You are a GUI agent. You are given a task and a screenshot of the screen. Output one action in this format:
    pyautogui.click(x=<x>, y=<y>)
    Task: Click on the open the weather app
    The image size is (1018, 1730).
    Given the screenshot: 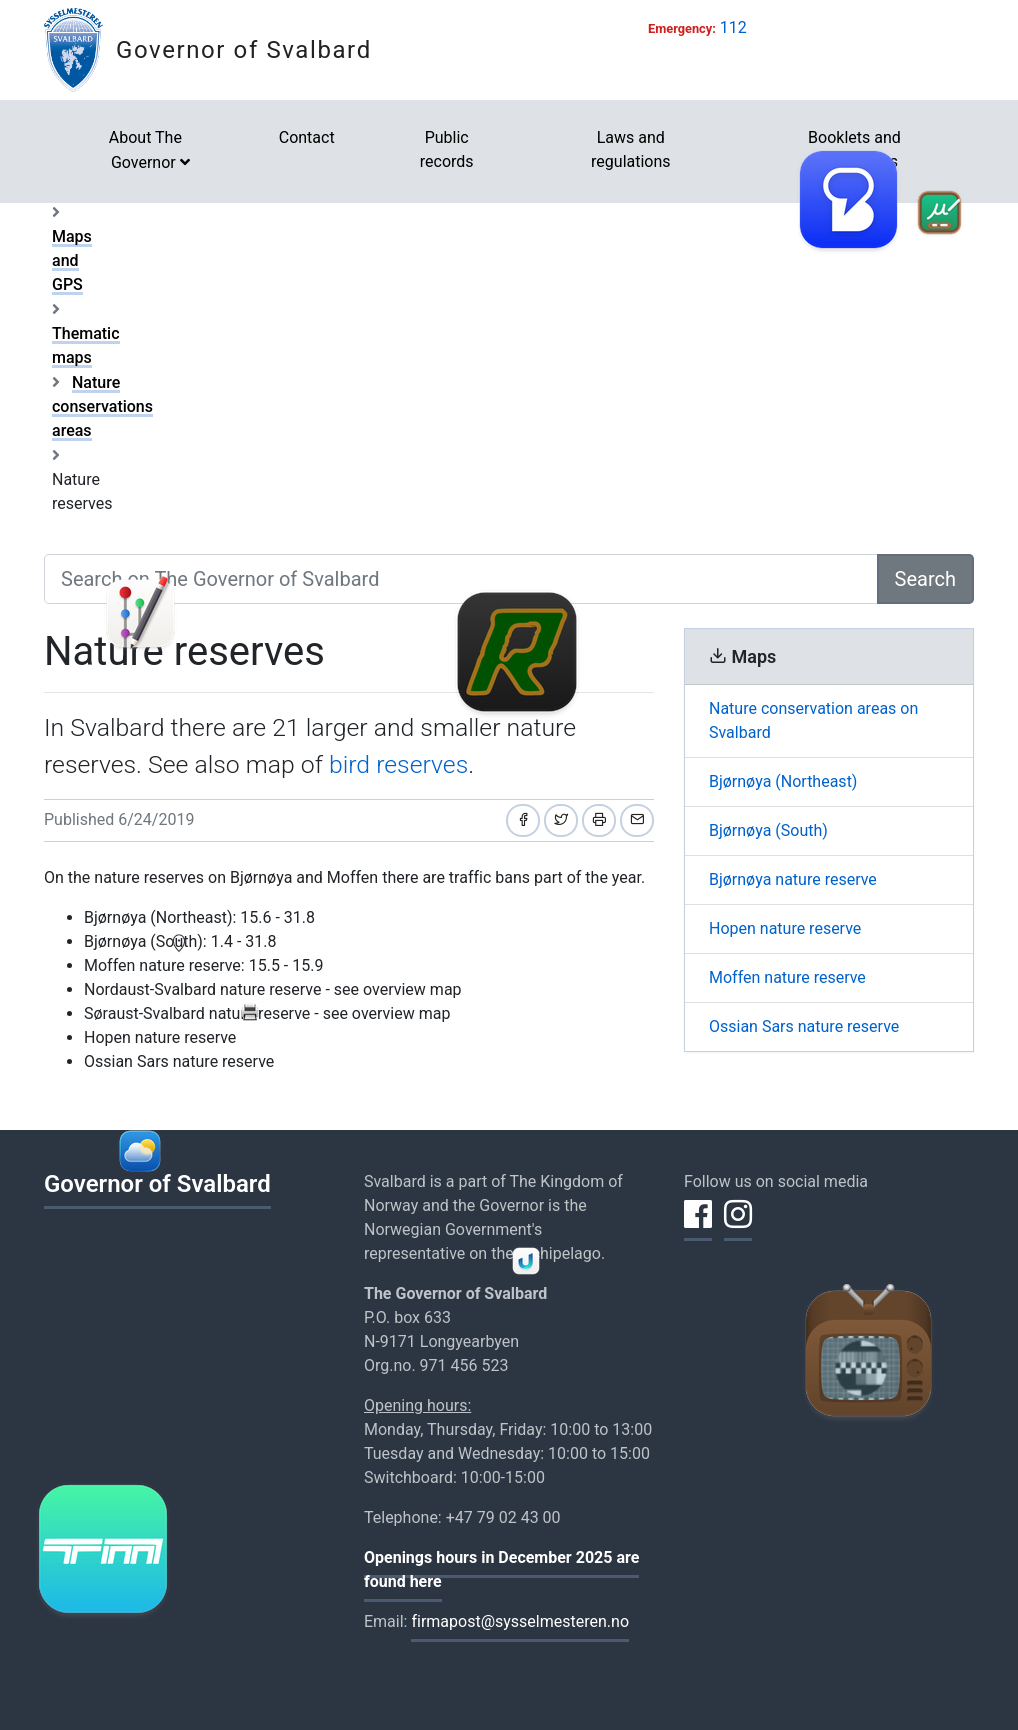 What is the action you would take?
    pyautogui.click(x=140, y=1151)
    